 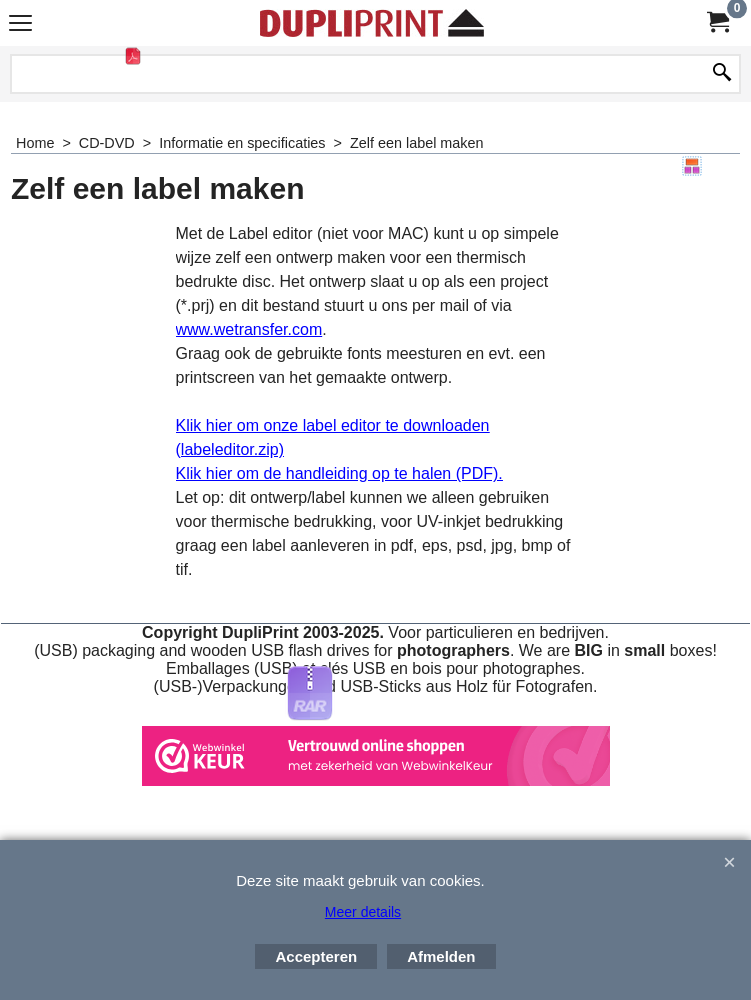 I want to click on a PDF document file, so click(x=133, y=56).